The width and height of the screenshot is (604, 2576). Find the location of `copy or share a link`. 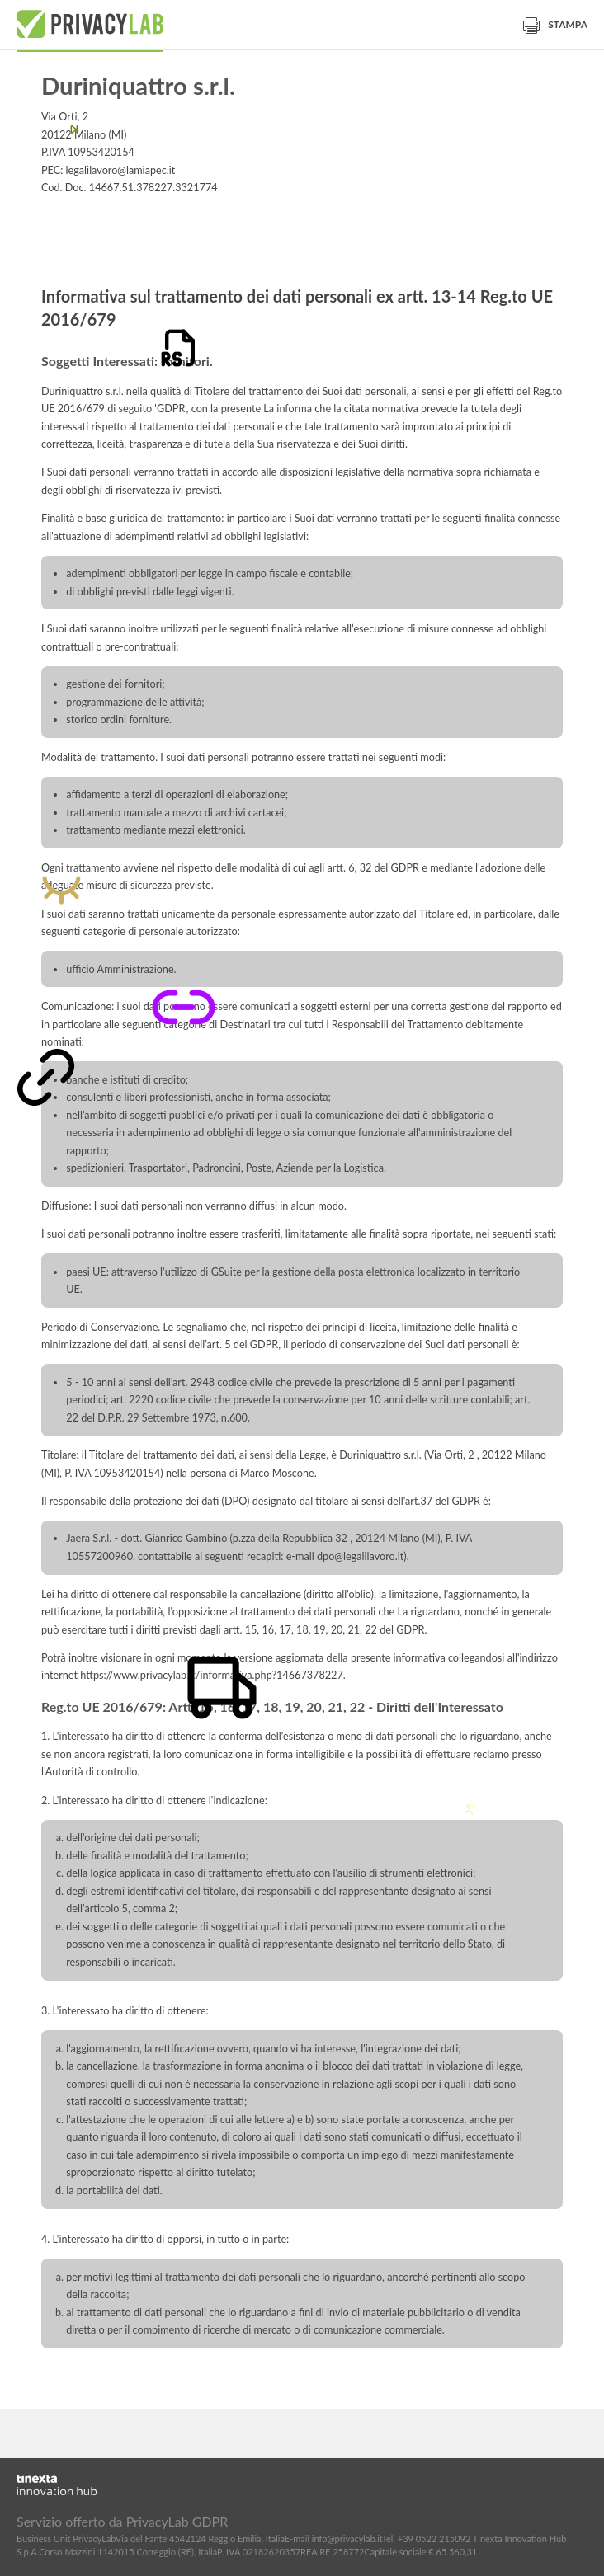

copy or share a link is located at coordinates (183, 1007).